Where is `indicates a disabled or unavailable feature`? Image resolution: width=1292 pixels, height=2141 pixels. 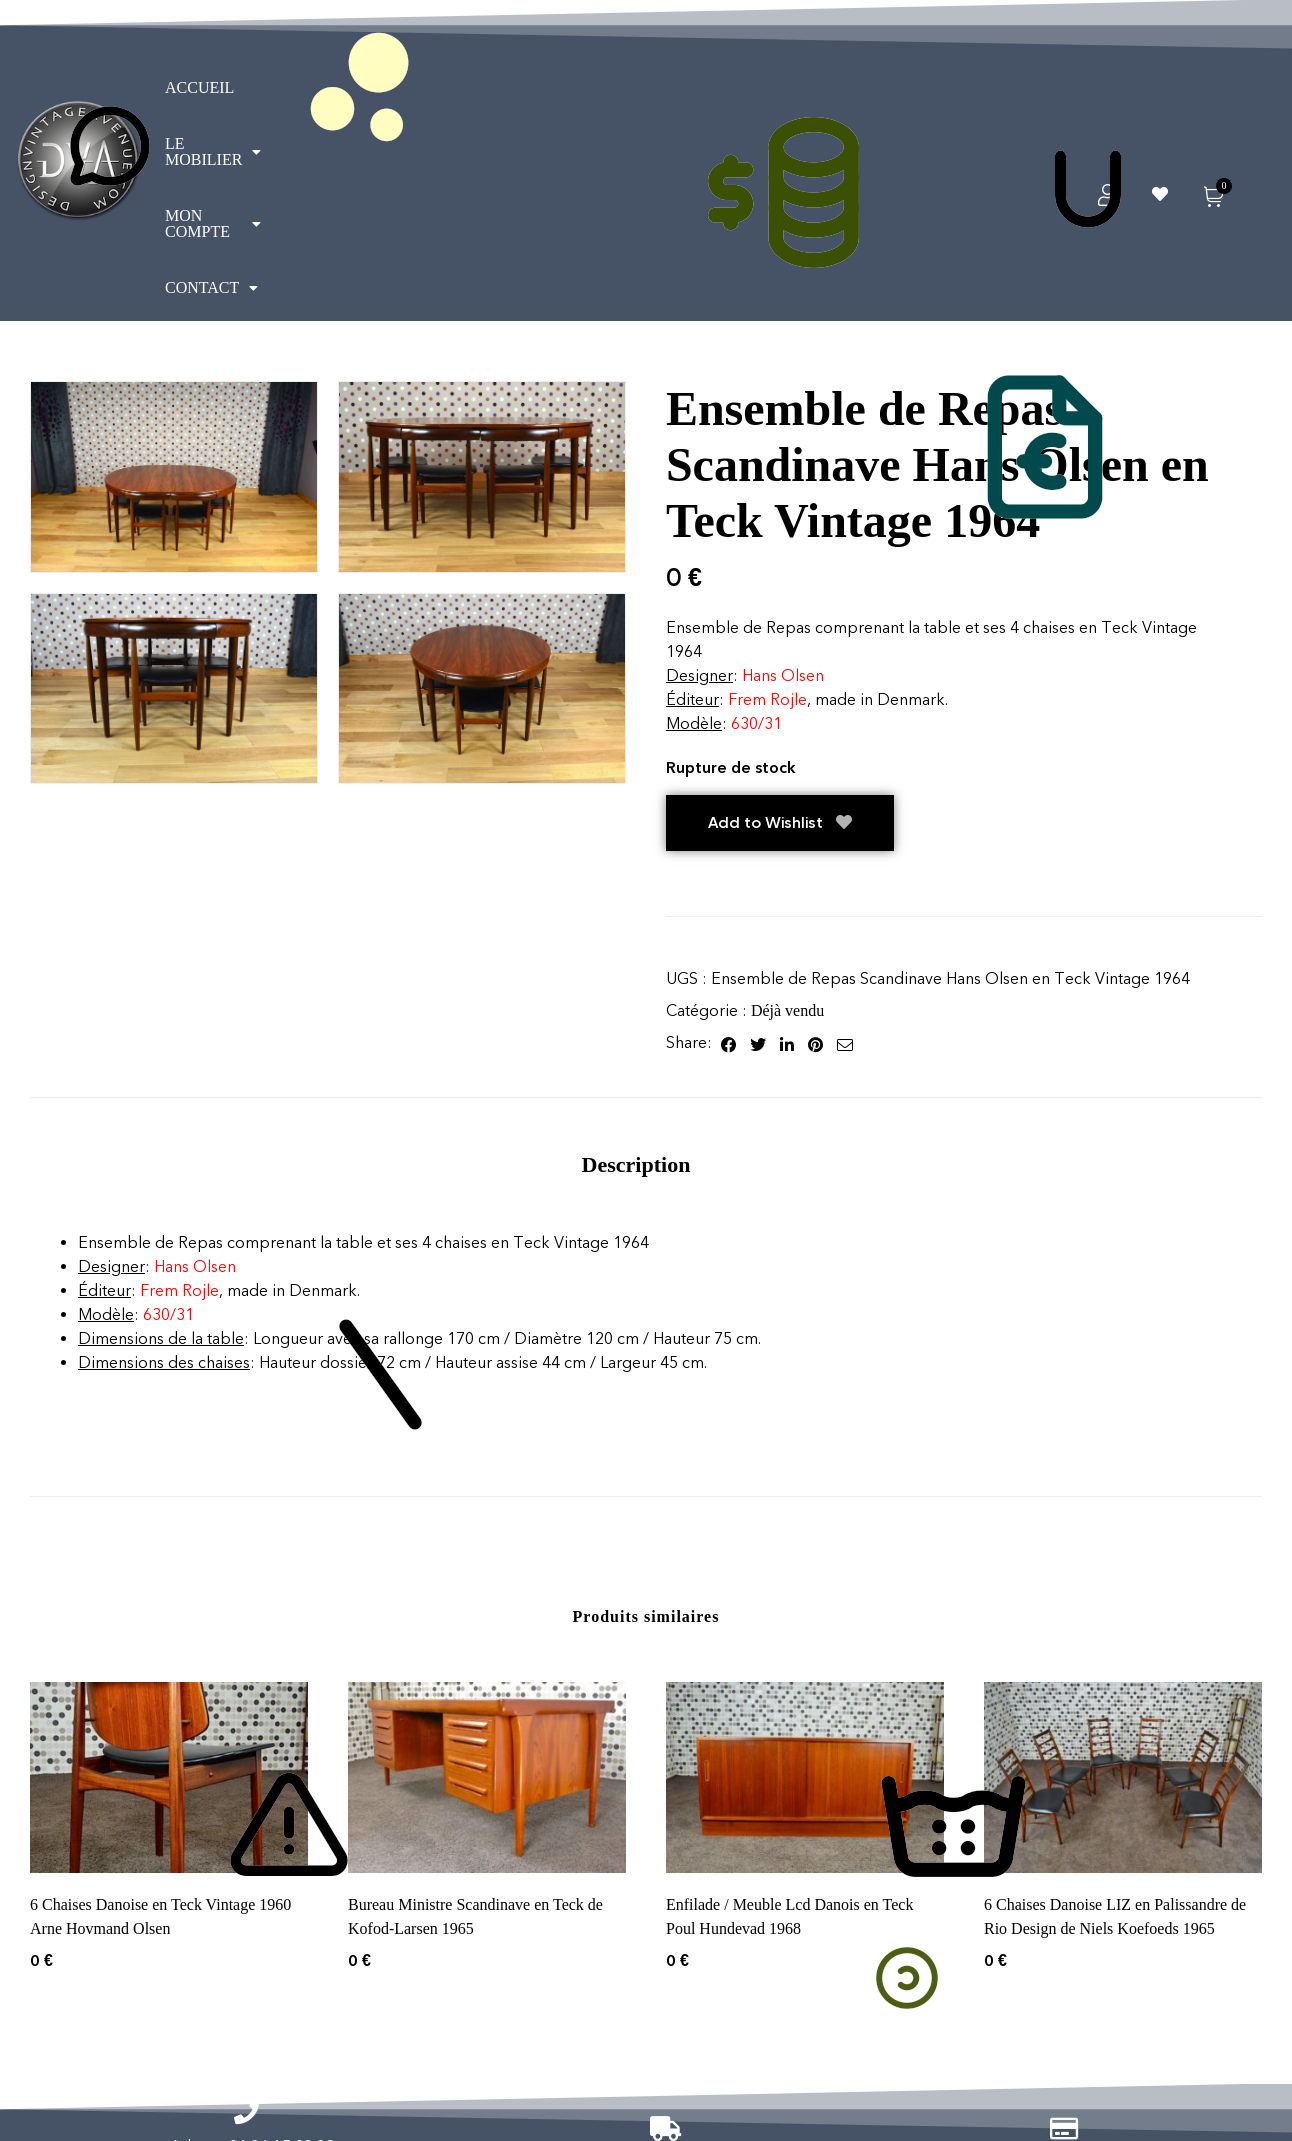 indicates a disabled or unavailable feature is located at coordinates (380, 1374).